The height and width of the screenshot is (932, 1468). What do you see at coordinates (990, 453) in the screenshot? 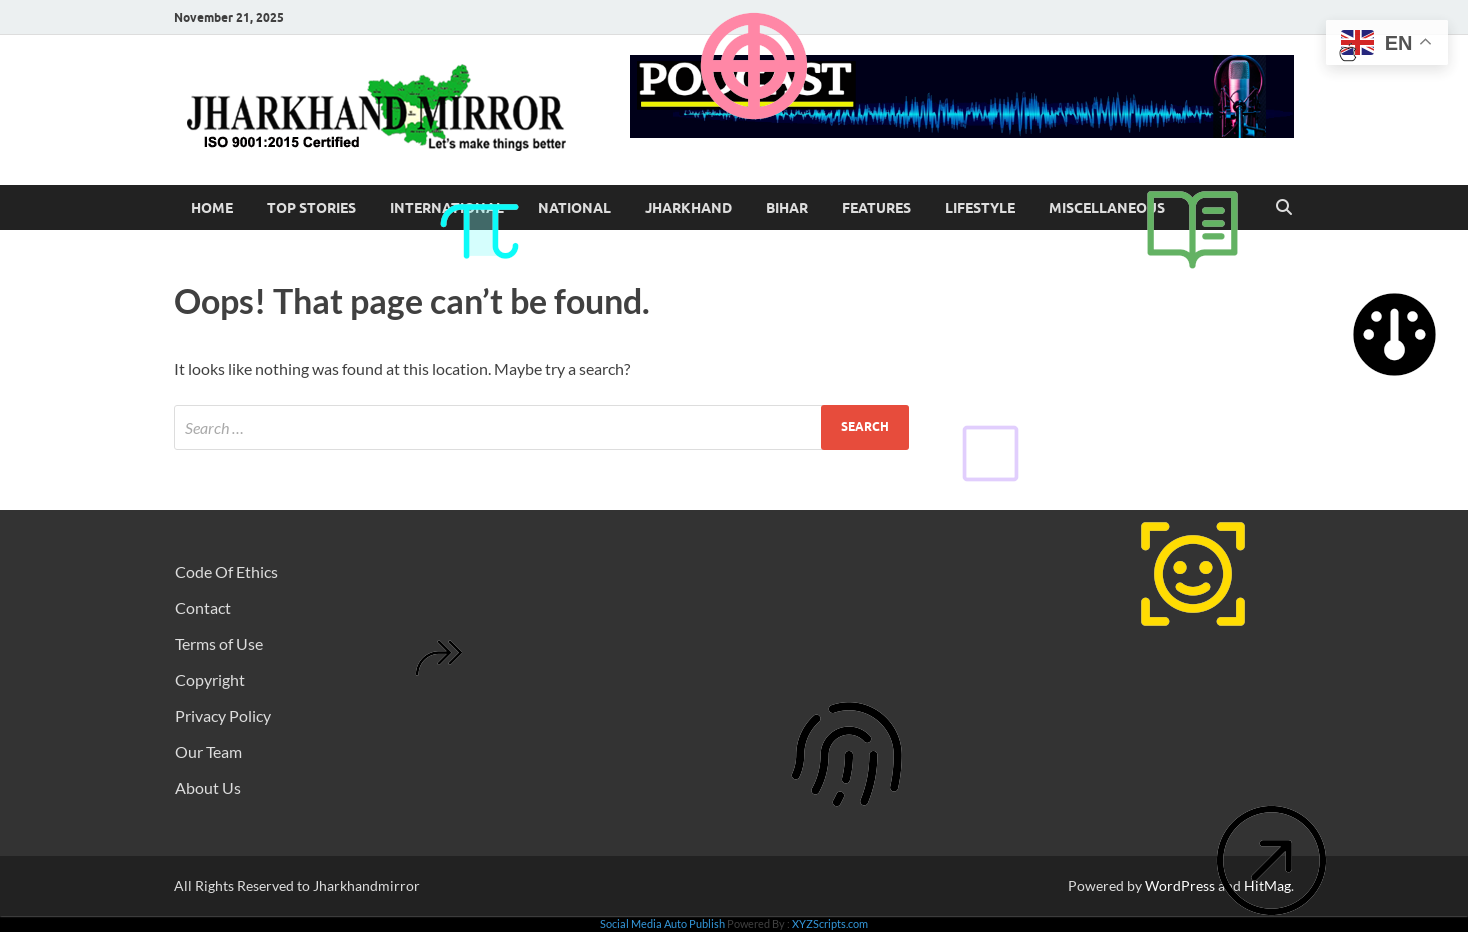
I see `stop media playback` at bounding box center [990, 453].